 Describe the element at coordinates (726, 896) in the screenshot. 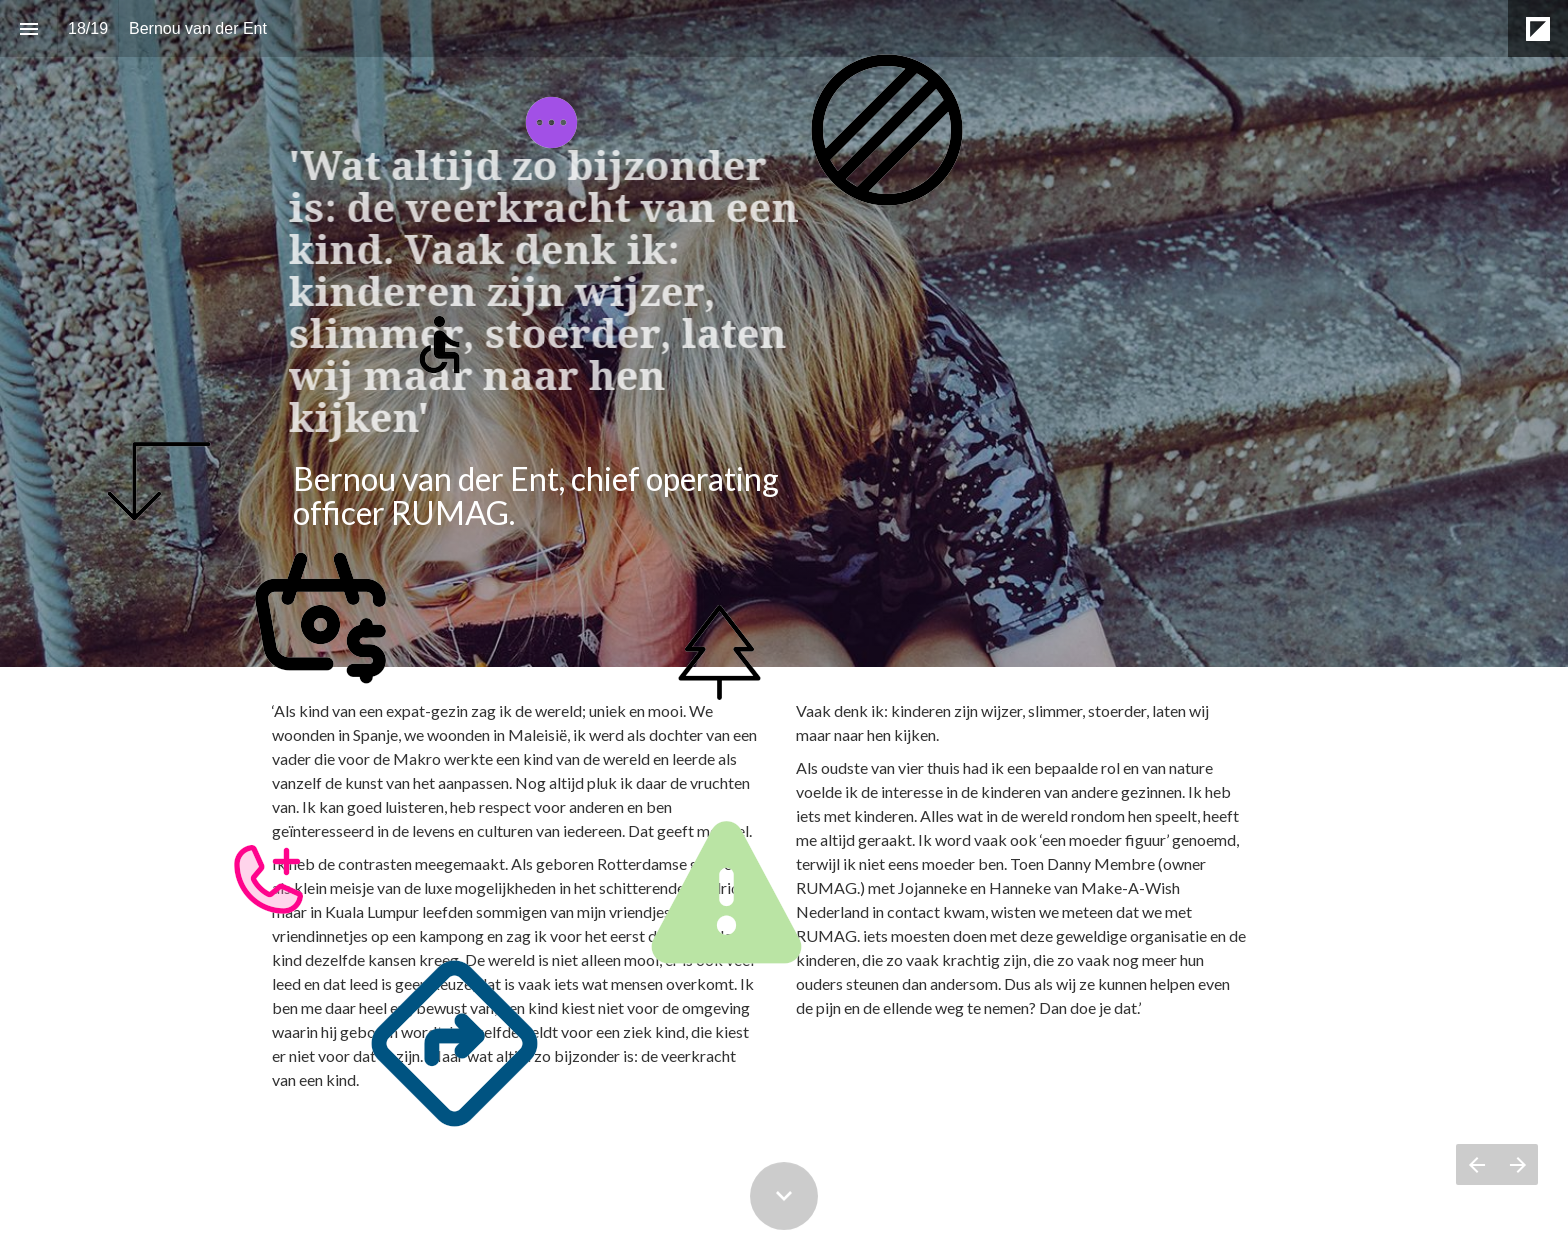

I see `indicates a warning or important alert` at that location.